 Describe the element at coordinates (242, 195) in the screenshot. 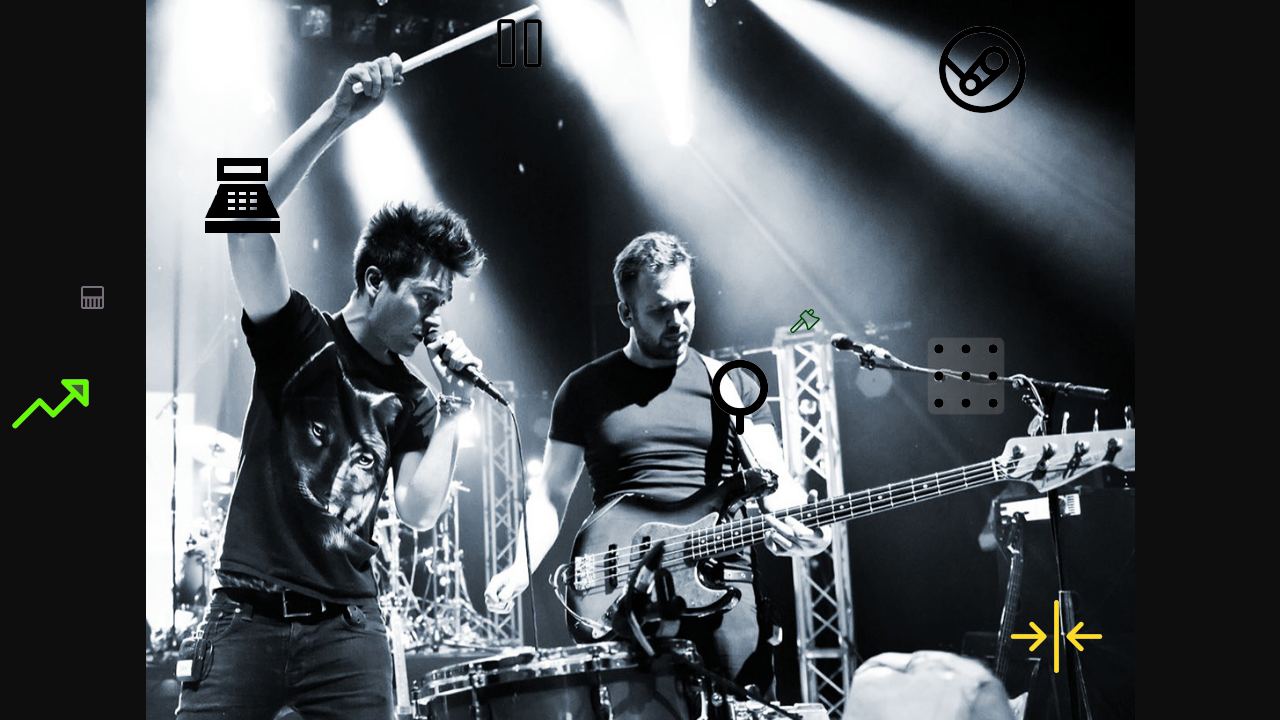

I see `access point of sale terminal` at that location.